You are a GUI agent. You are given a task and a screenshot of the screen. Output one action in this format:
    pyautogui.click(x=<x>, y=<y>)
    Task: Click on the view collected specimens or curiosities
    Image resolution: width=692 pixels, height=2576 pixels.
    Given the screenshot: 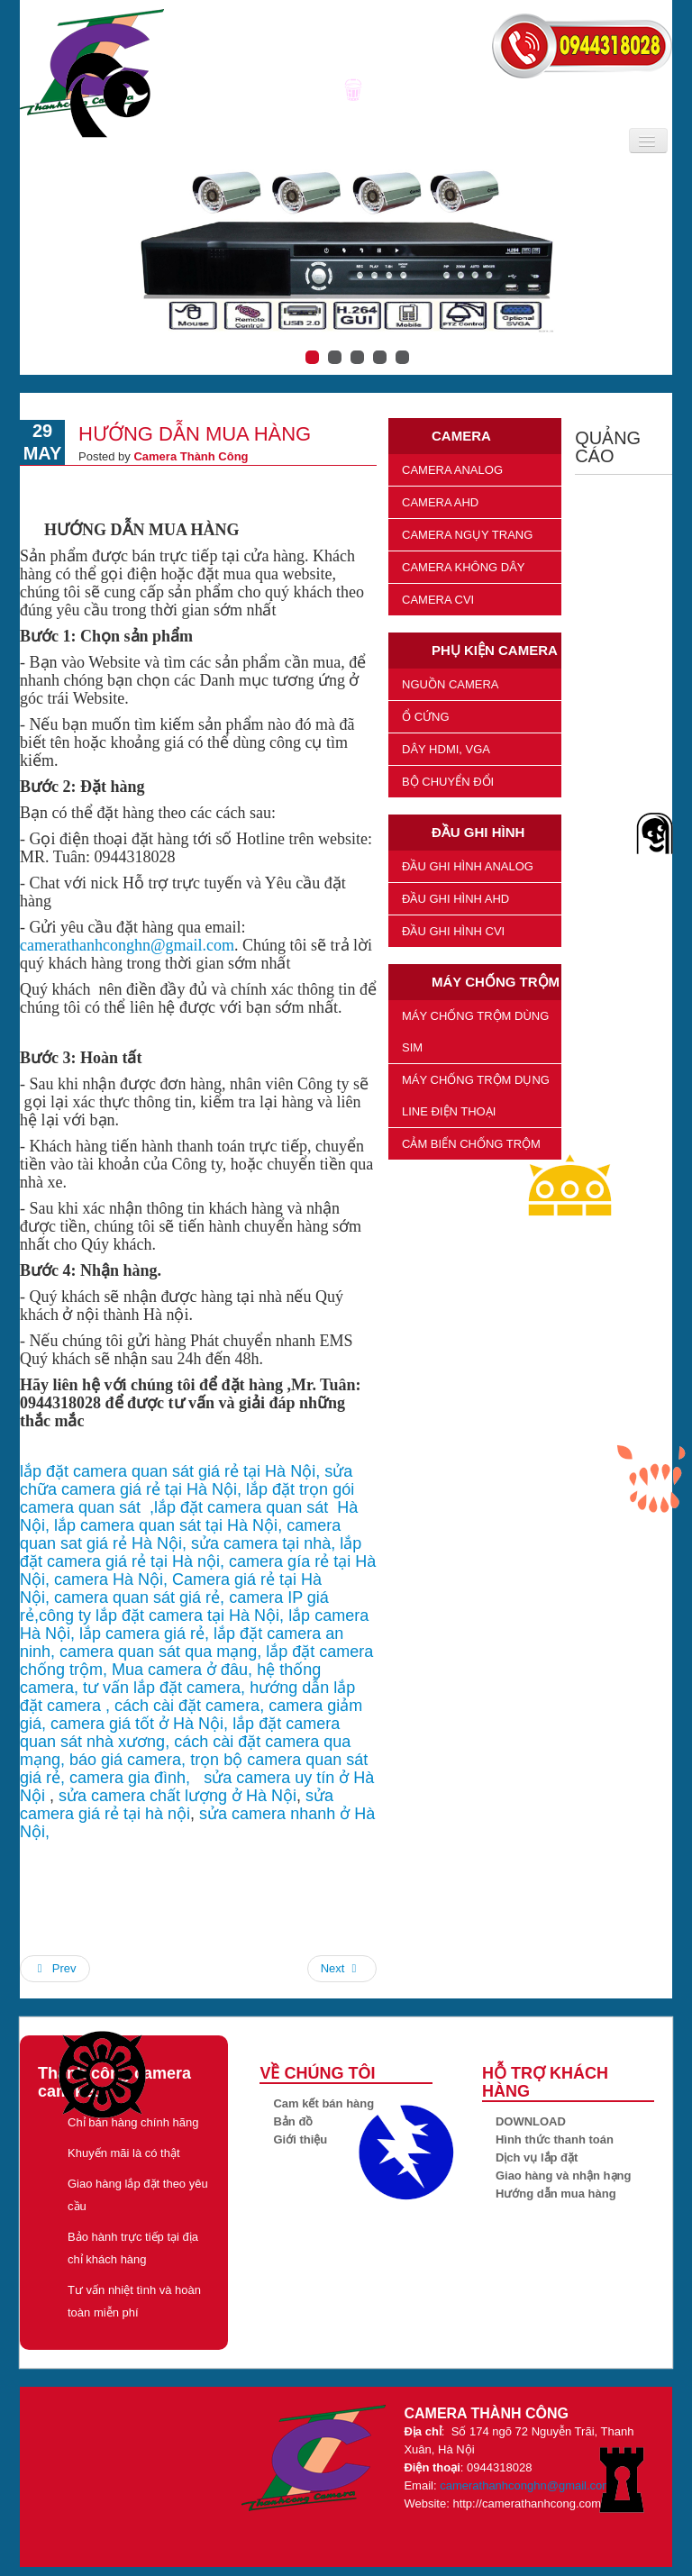 What is the action you would take?
    pyautogui.click(x=655, y=833)
    